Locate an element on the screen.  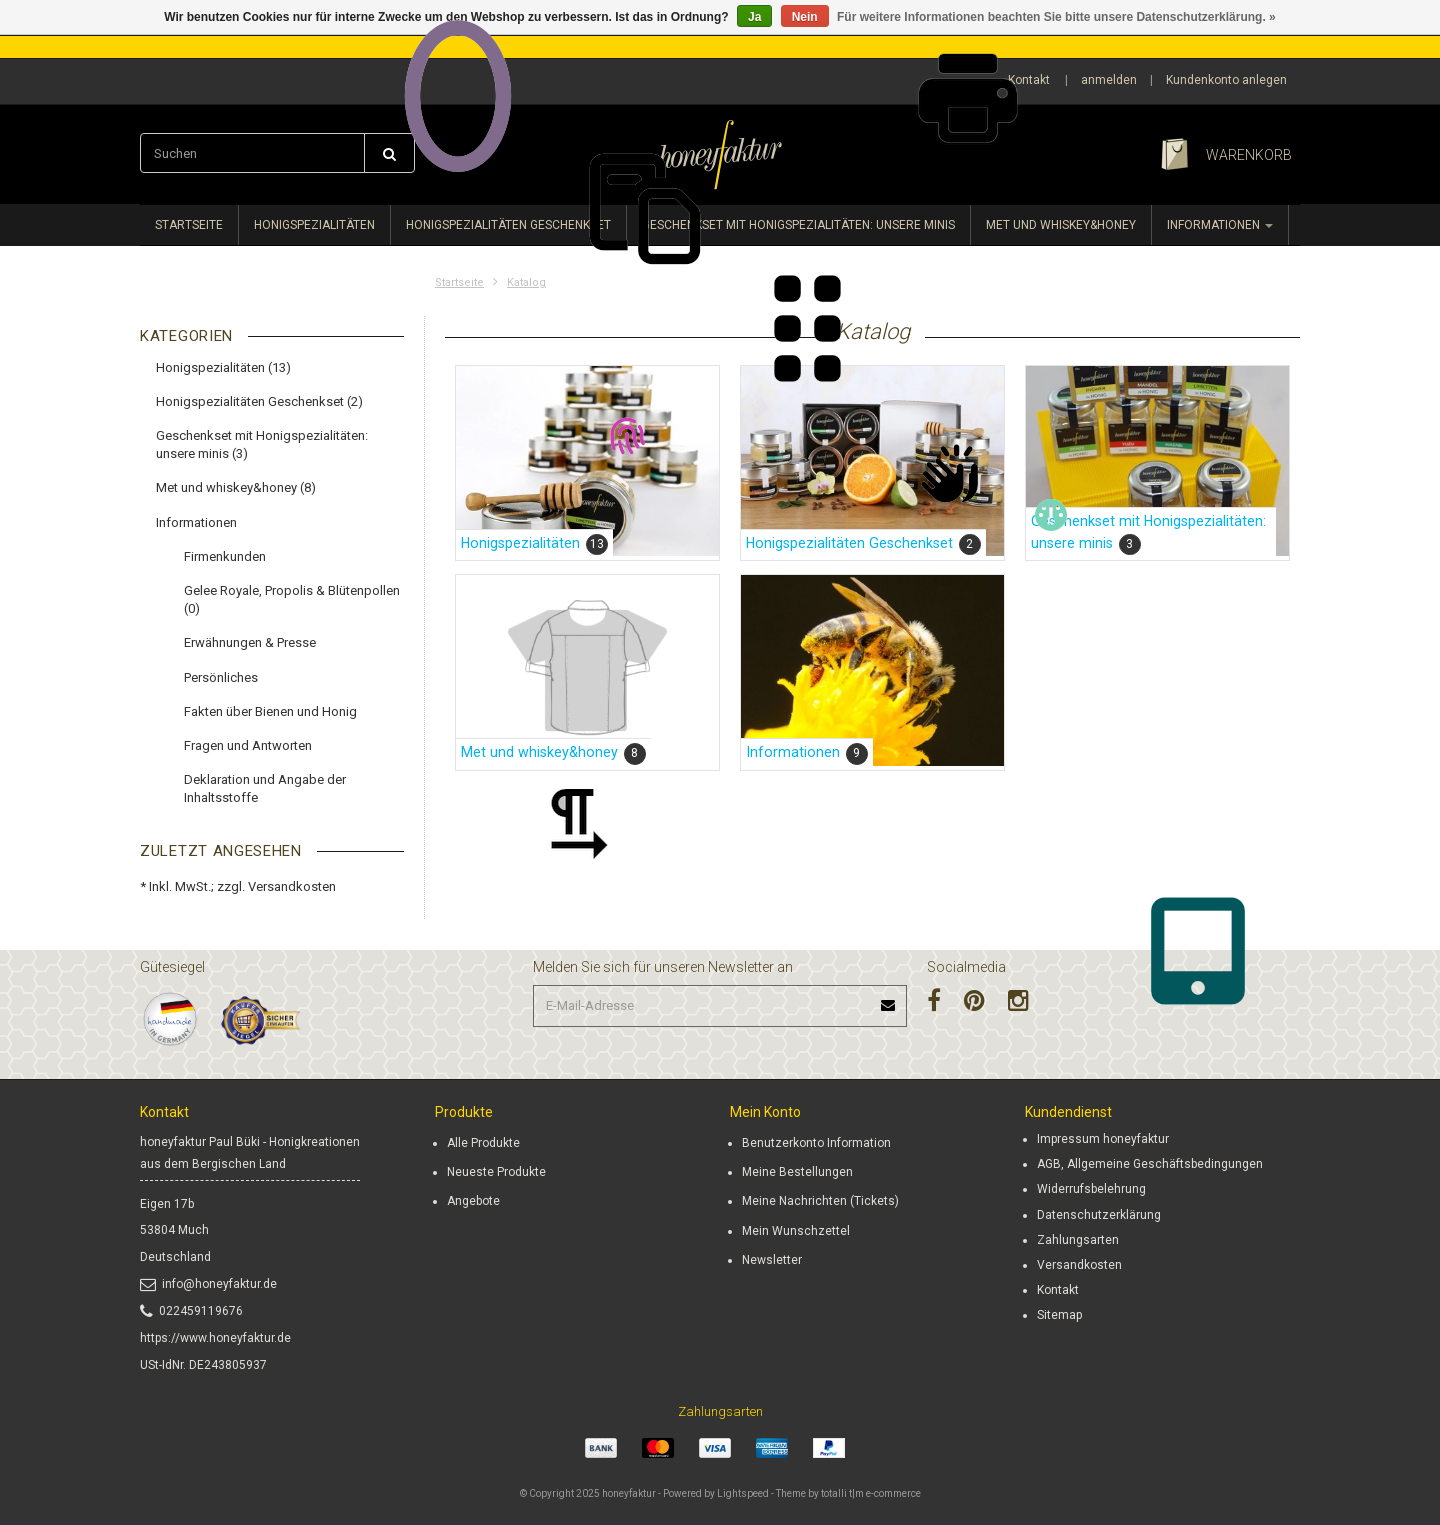
view performance metrics or system speed is located at coordinates (1051, 515).